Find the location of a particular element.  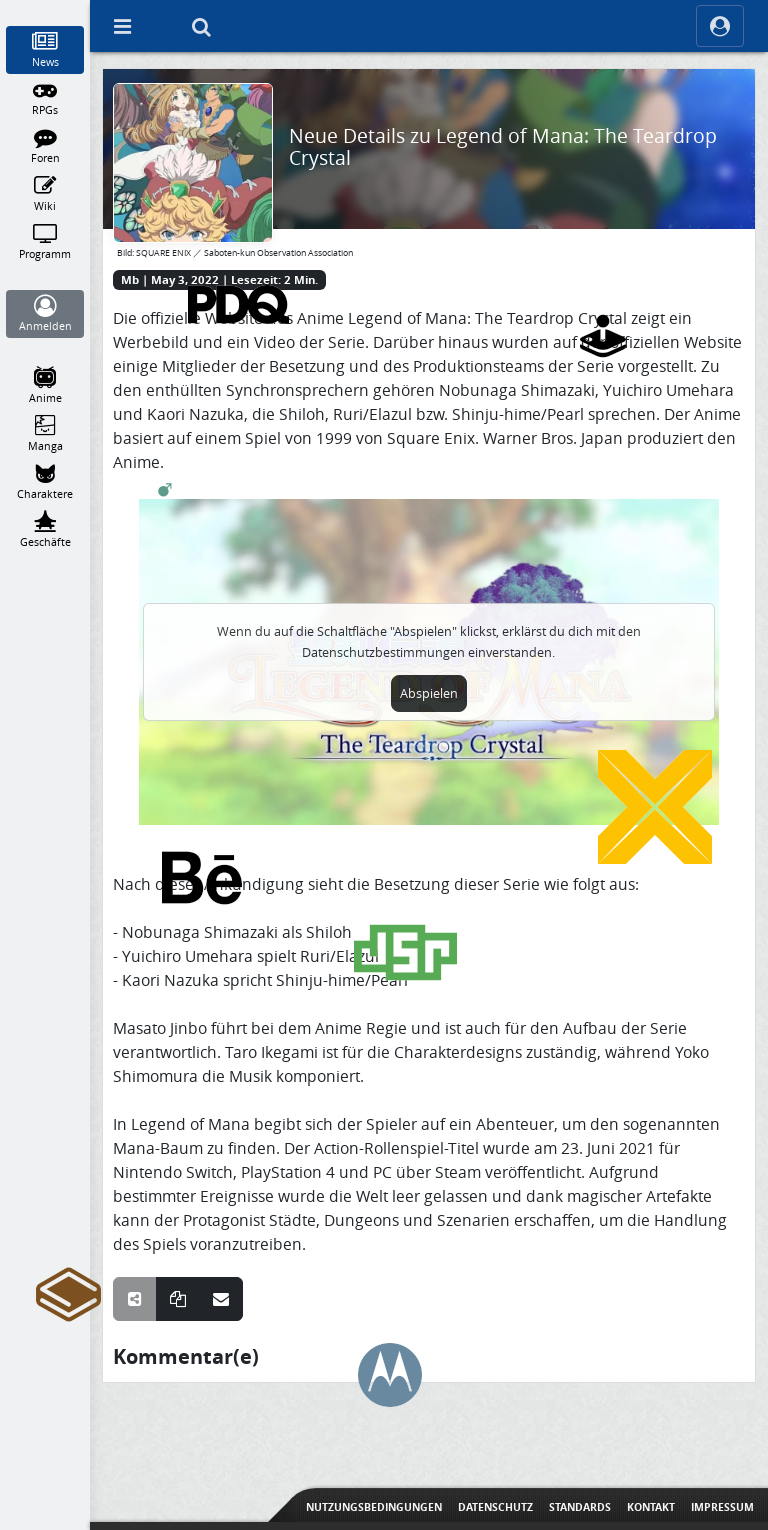

visx data visualization library logo is located at coordinates (655, 807).